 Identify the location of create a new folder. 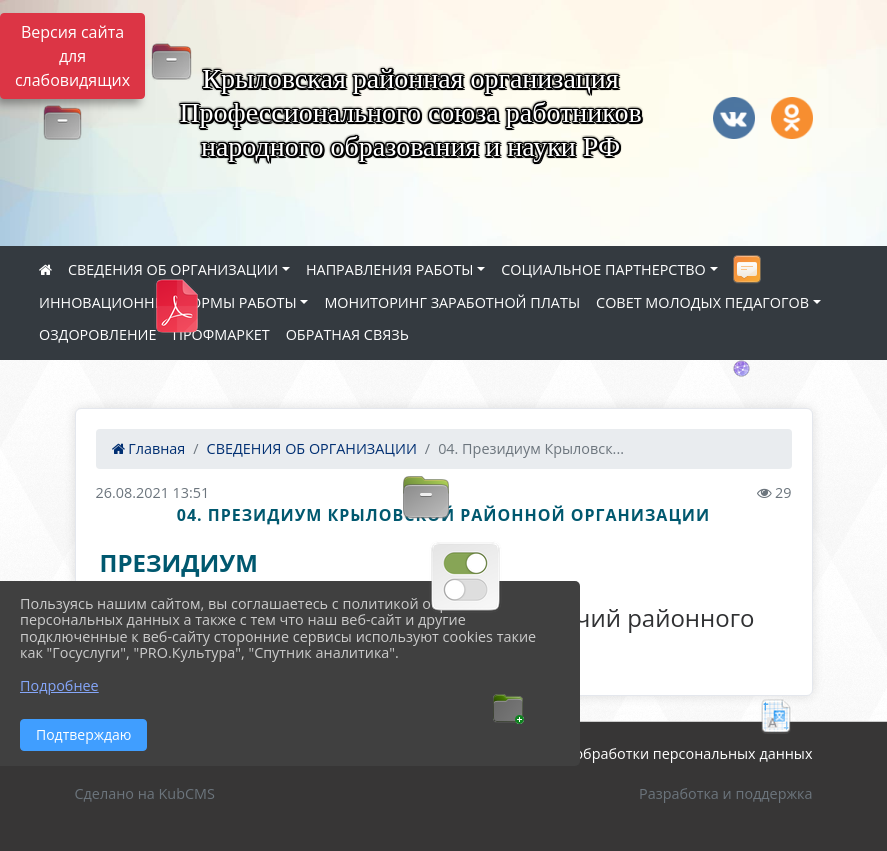
(508, 708).